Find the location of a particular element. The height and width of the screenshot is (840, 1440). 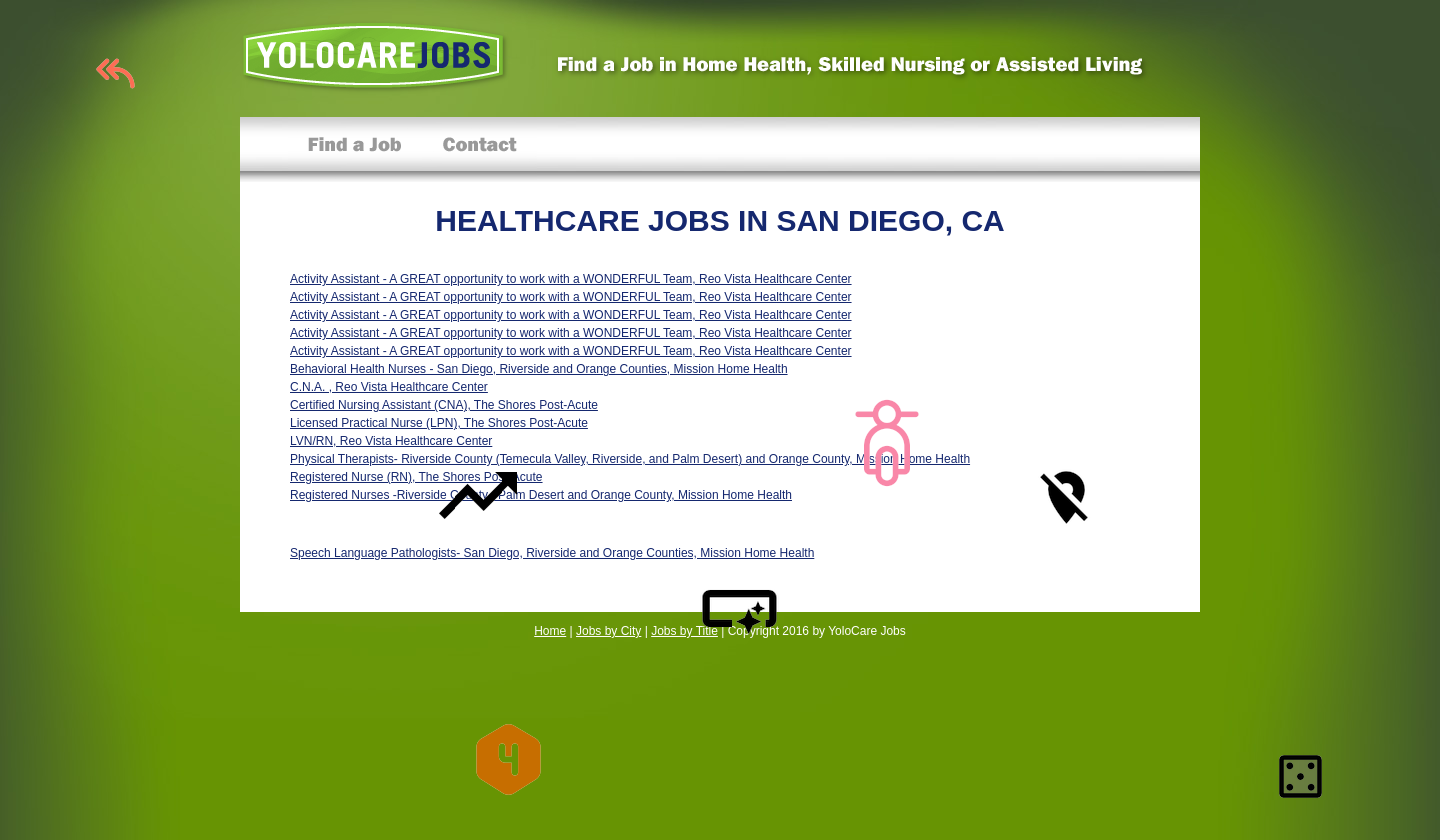

disable location services is located at coordinates (1066, 497).